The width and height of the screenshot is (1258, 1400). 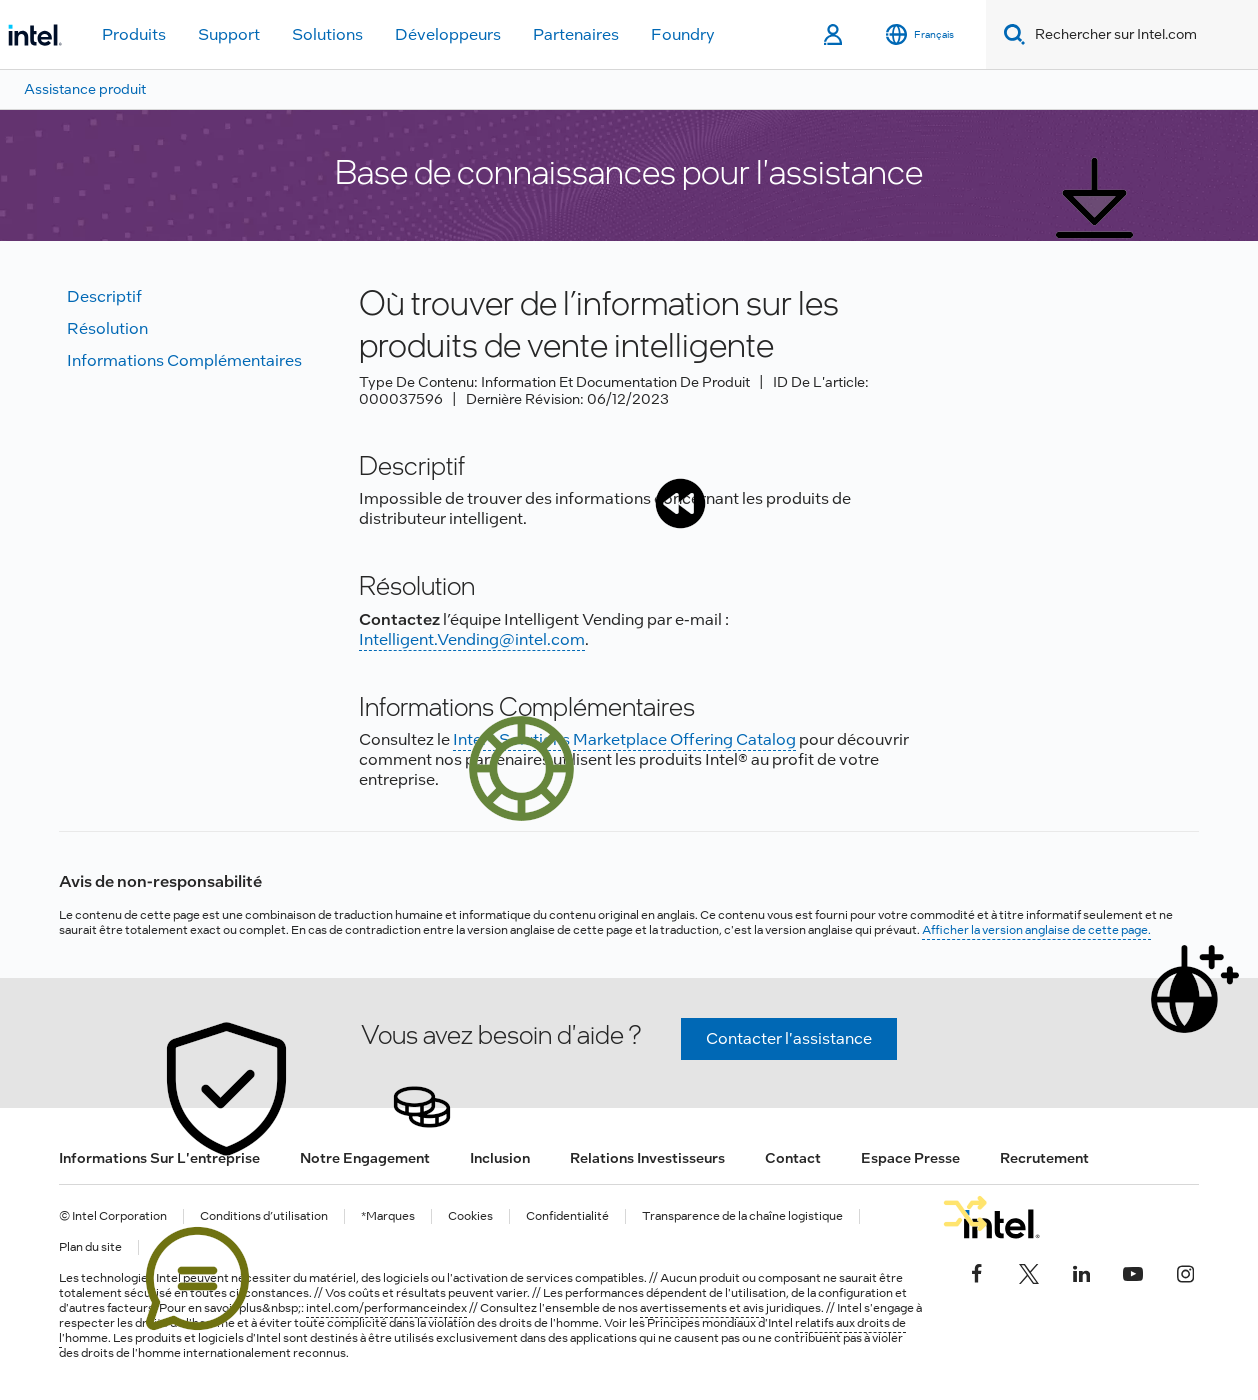 I want to click on access party or event mode, so click(x=1190, y=990).